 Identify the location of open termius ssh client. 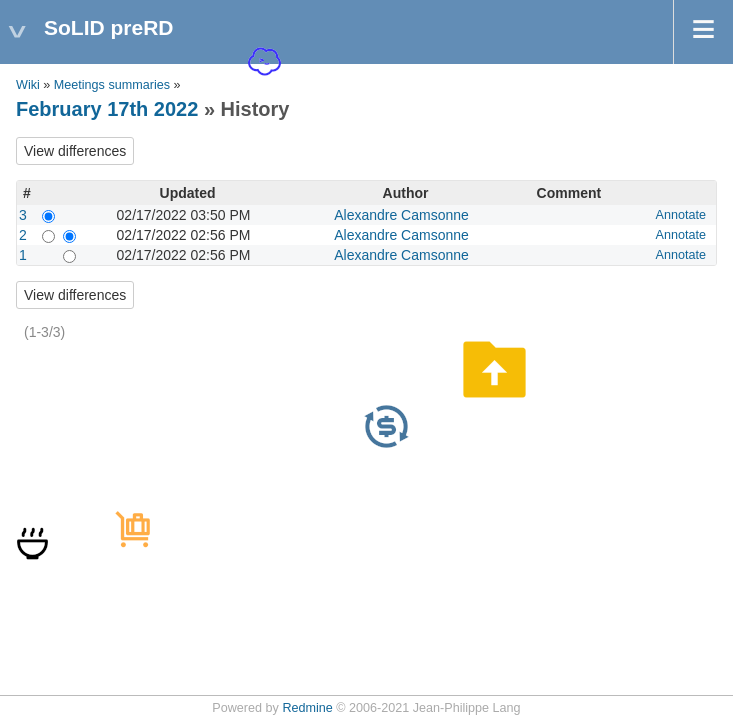
(264, 61).